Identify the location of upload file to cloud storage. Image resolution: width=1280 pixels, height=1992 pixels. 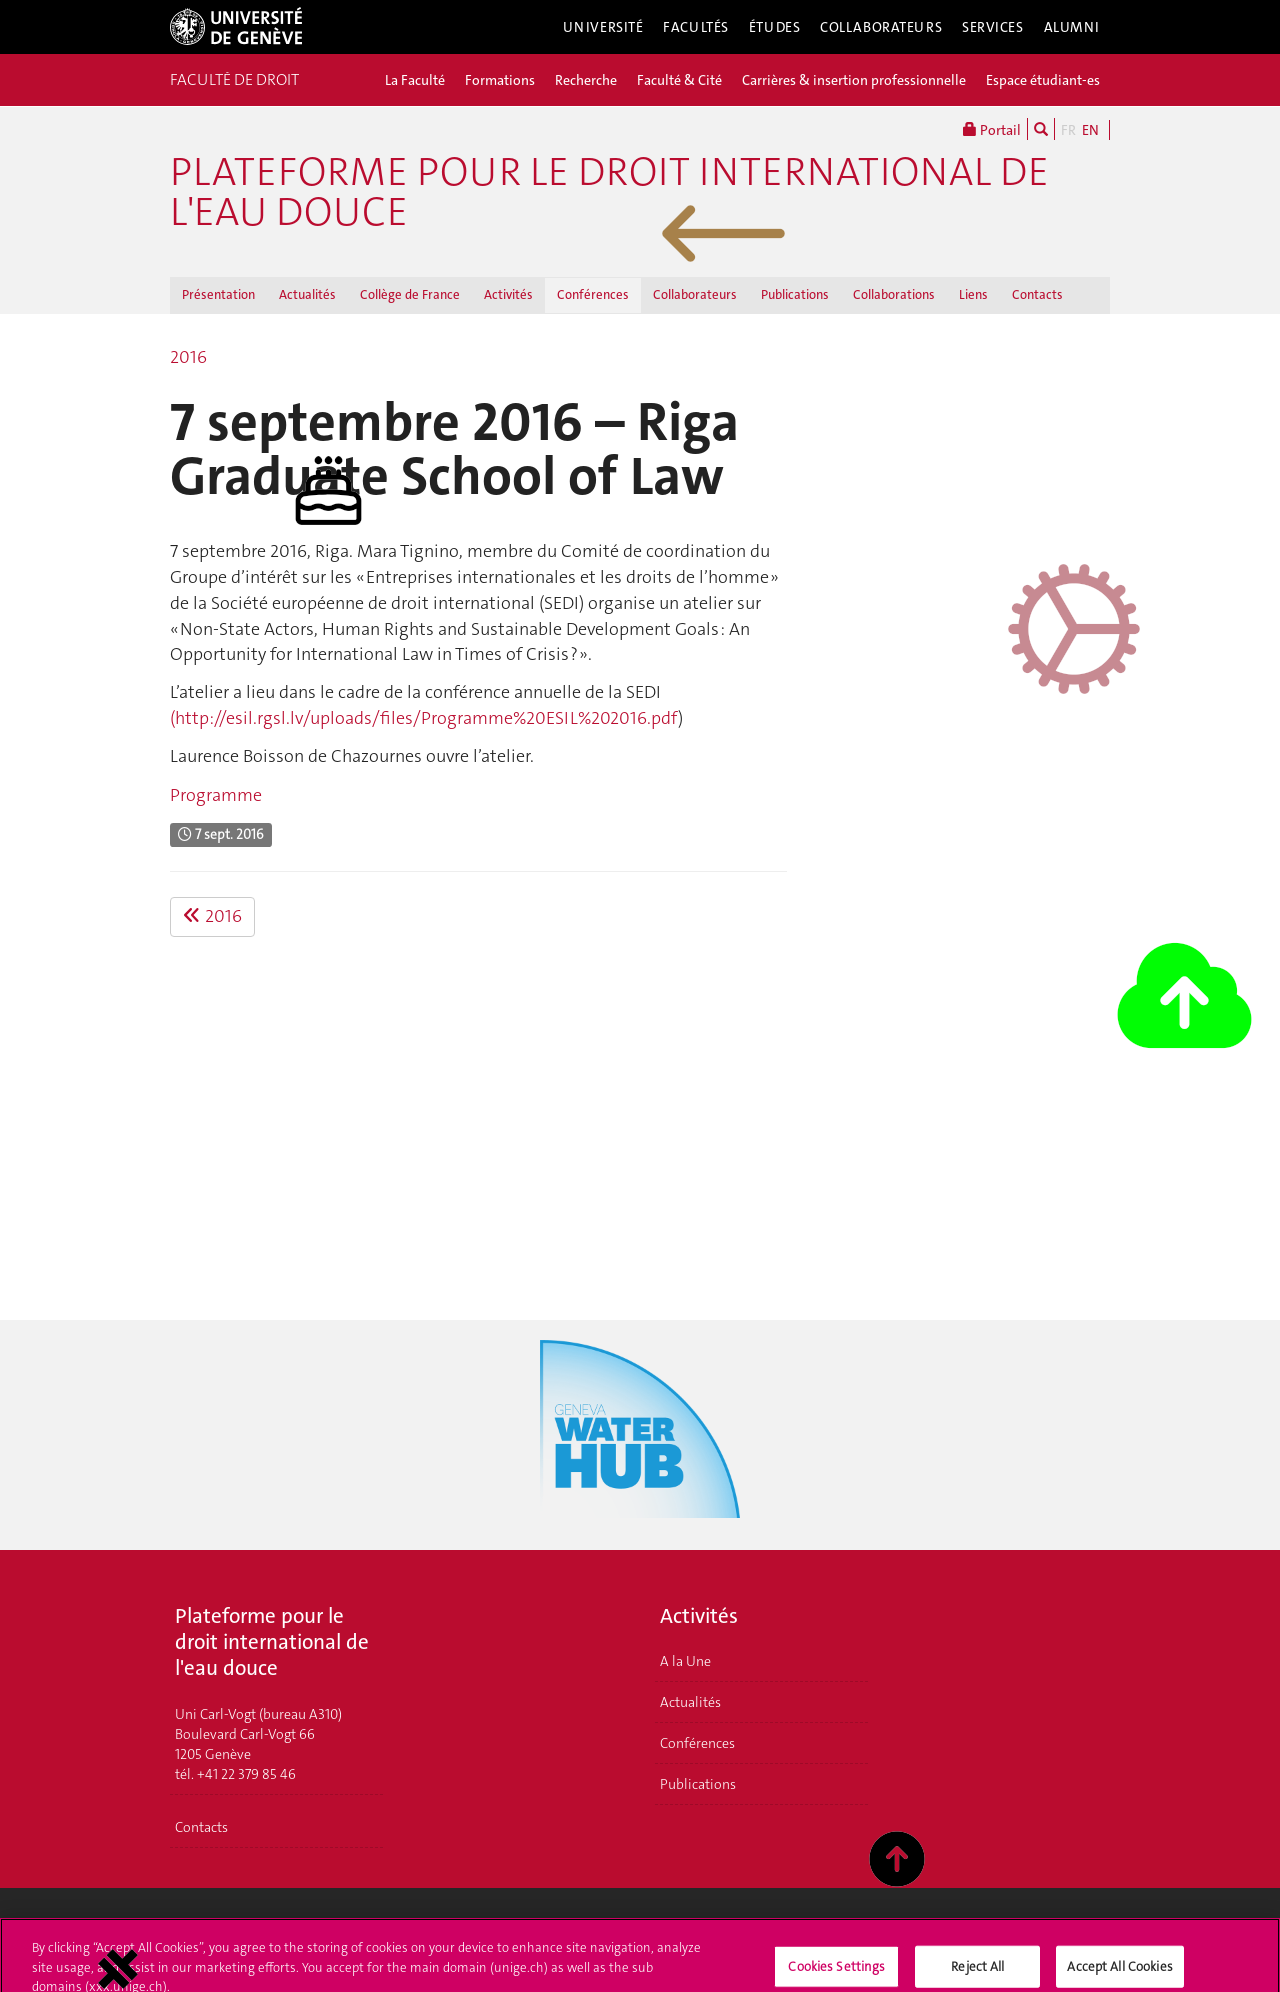
(1184, 995).